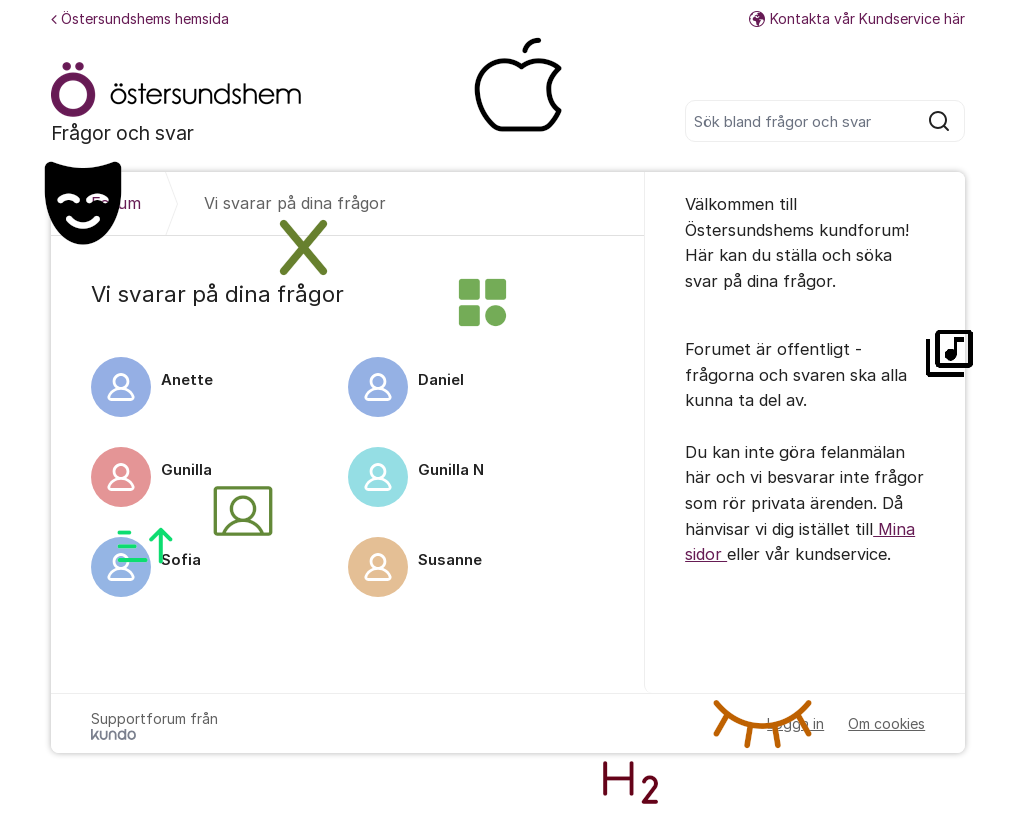 The image size is (1016, 823). What do you see at coordinates (303, 247) in the screenshot?
I see `close or dismiss a dialog` at bounding box center [303, 247].